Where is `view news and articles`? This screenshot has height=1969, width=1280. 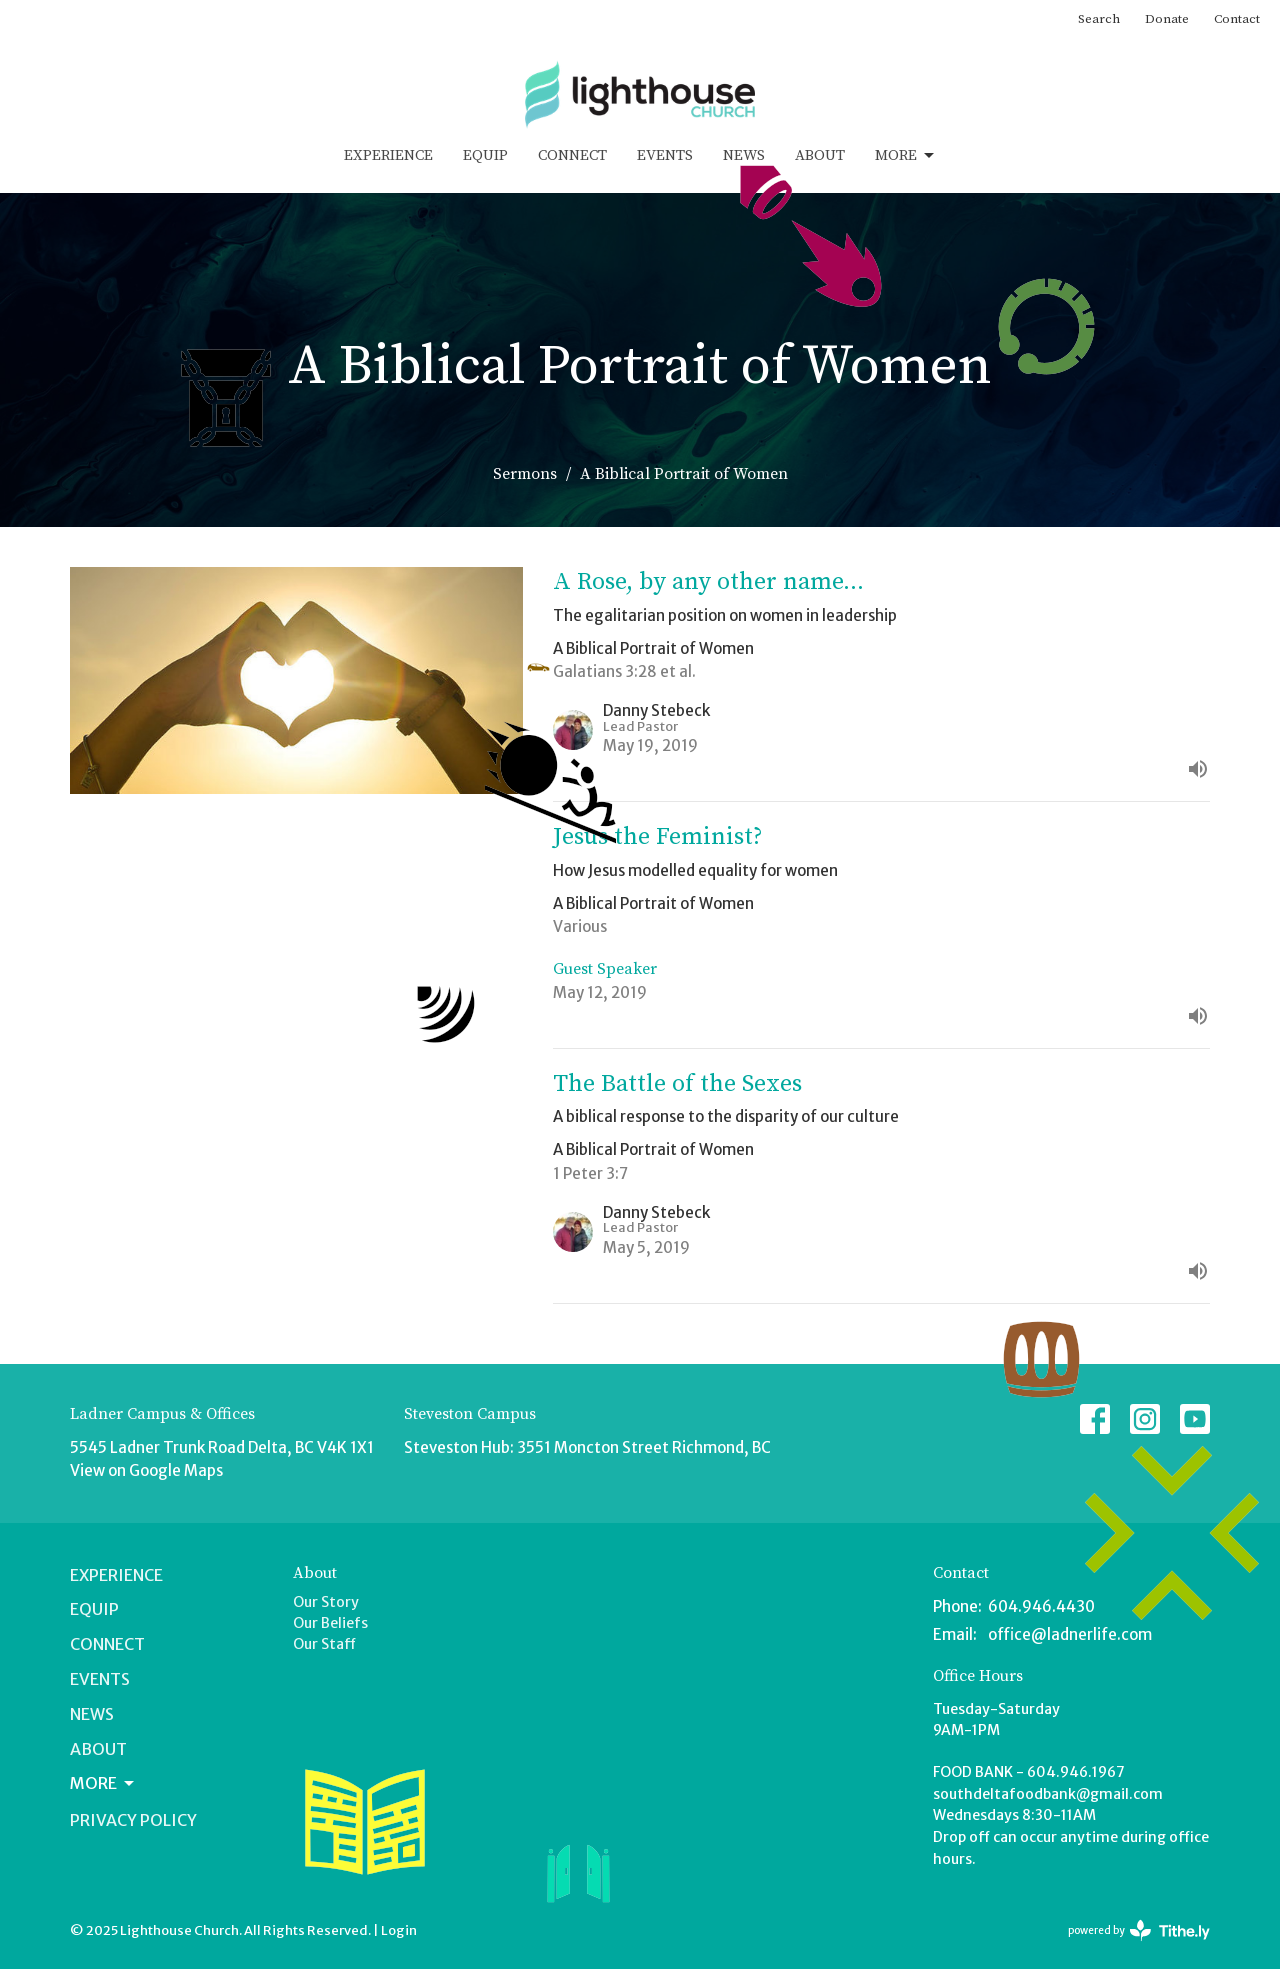 view news and articles is located at coordinates (365, 1822).